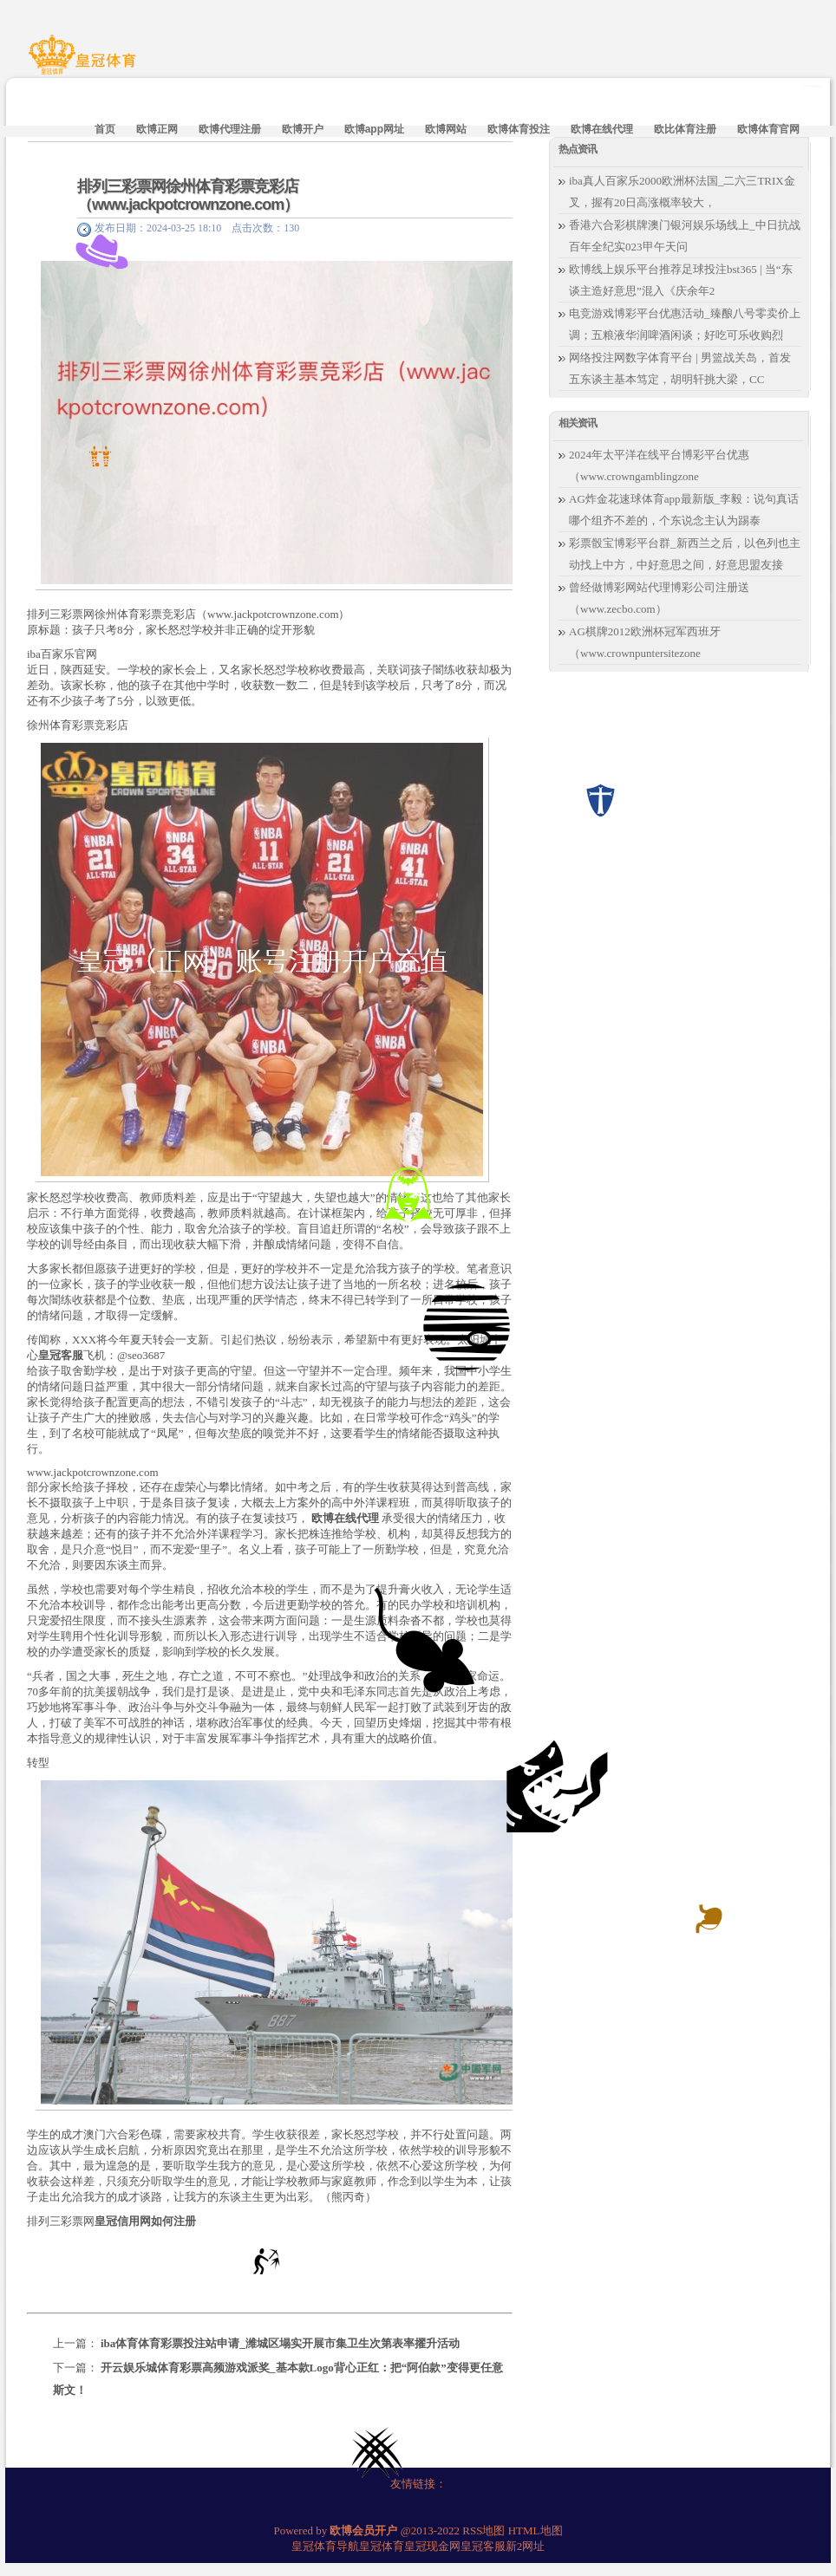 The width and height of the screenshot is (836, 2576). Describe the element at coordinates (467, 1327) in the screenshot. I see `jupiter planet icon in a space or astronomy app` at that location.